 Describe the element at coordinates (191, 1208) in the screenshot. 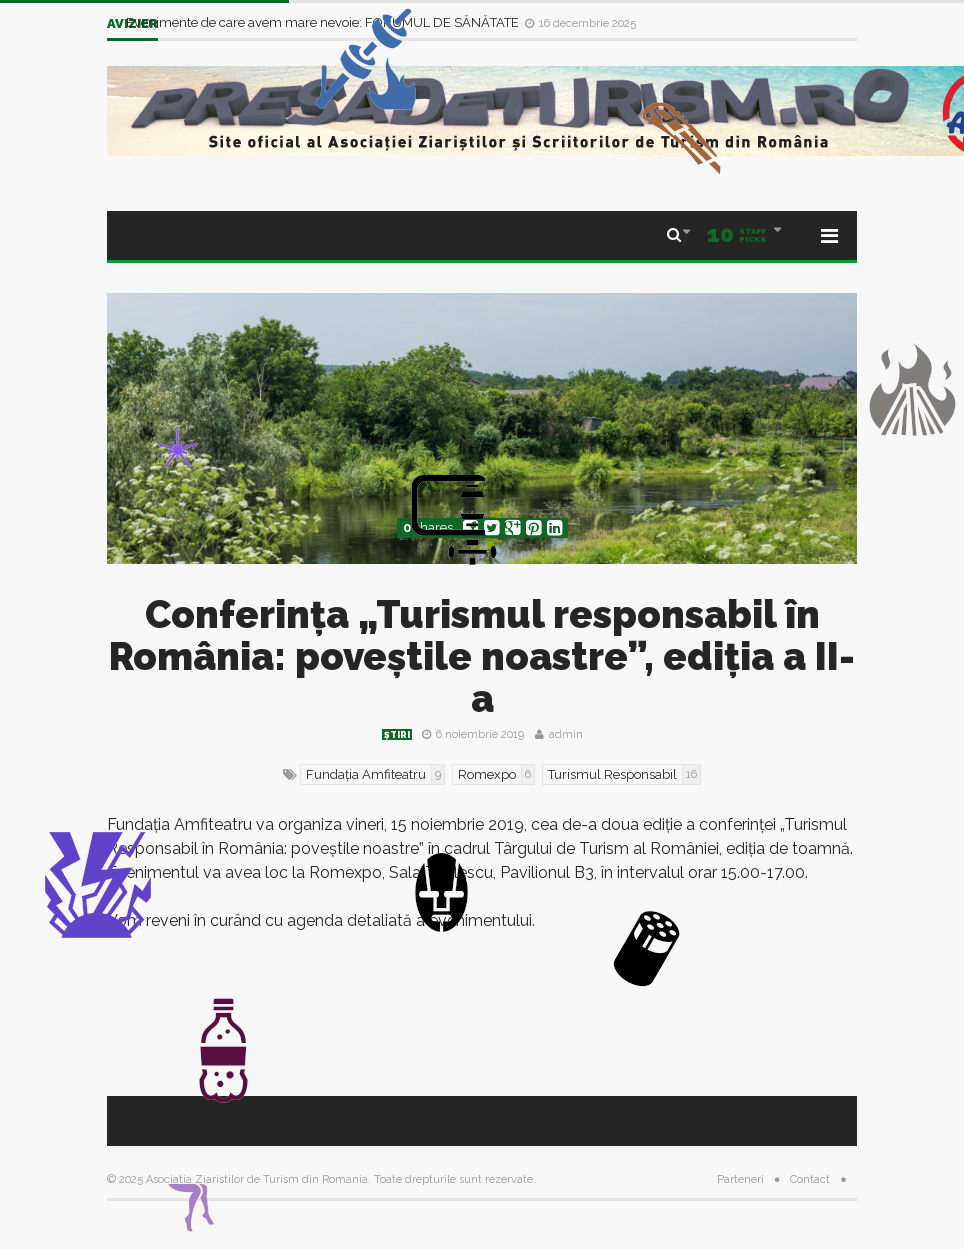

I see `select female character legs or lower body` at that location.